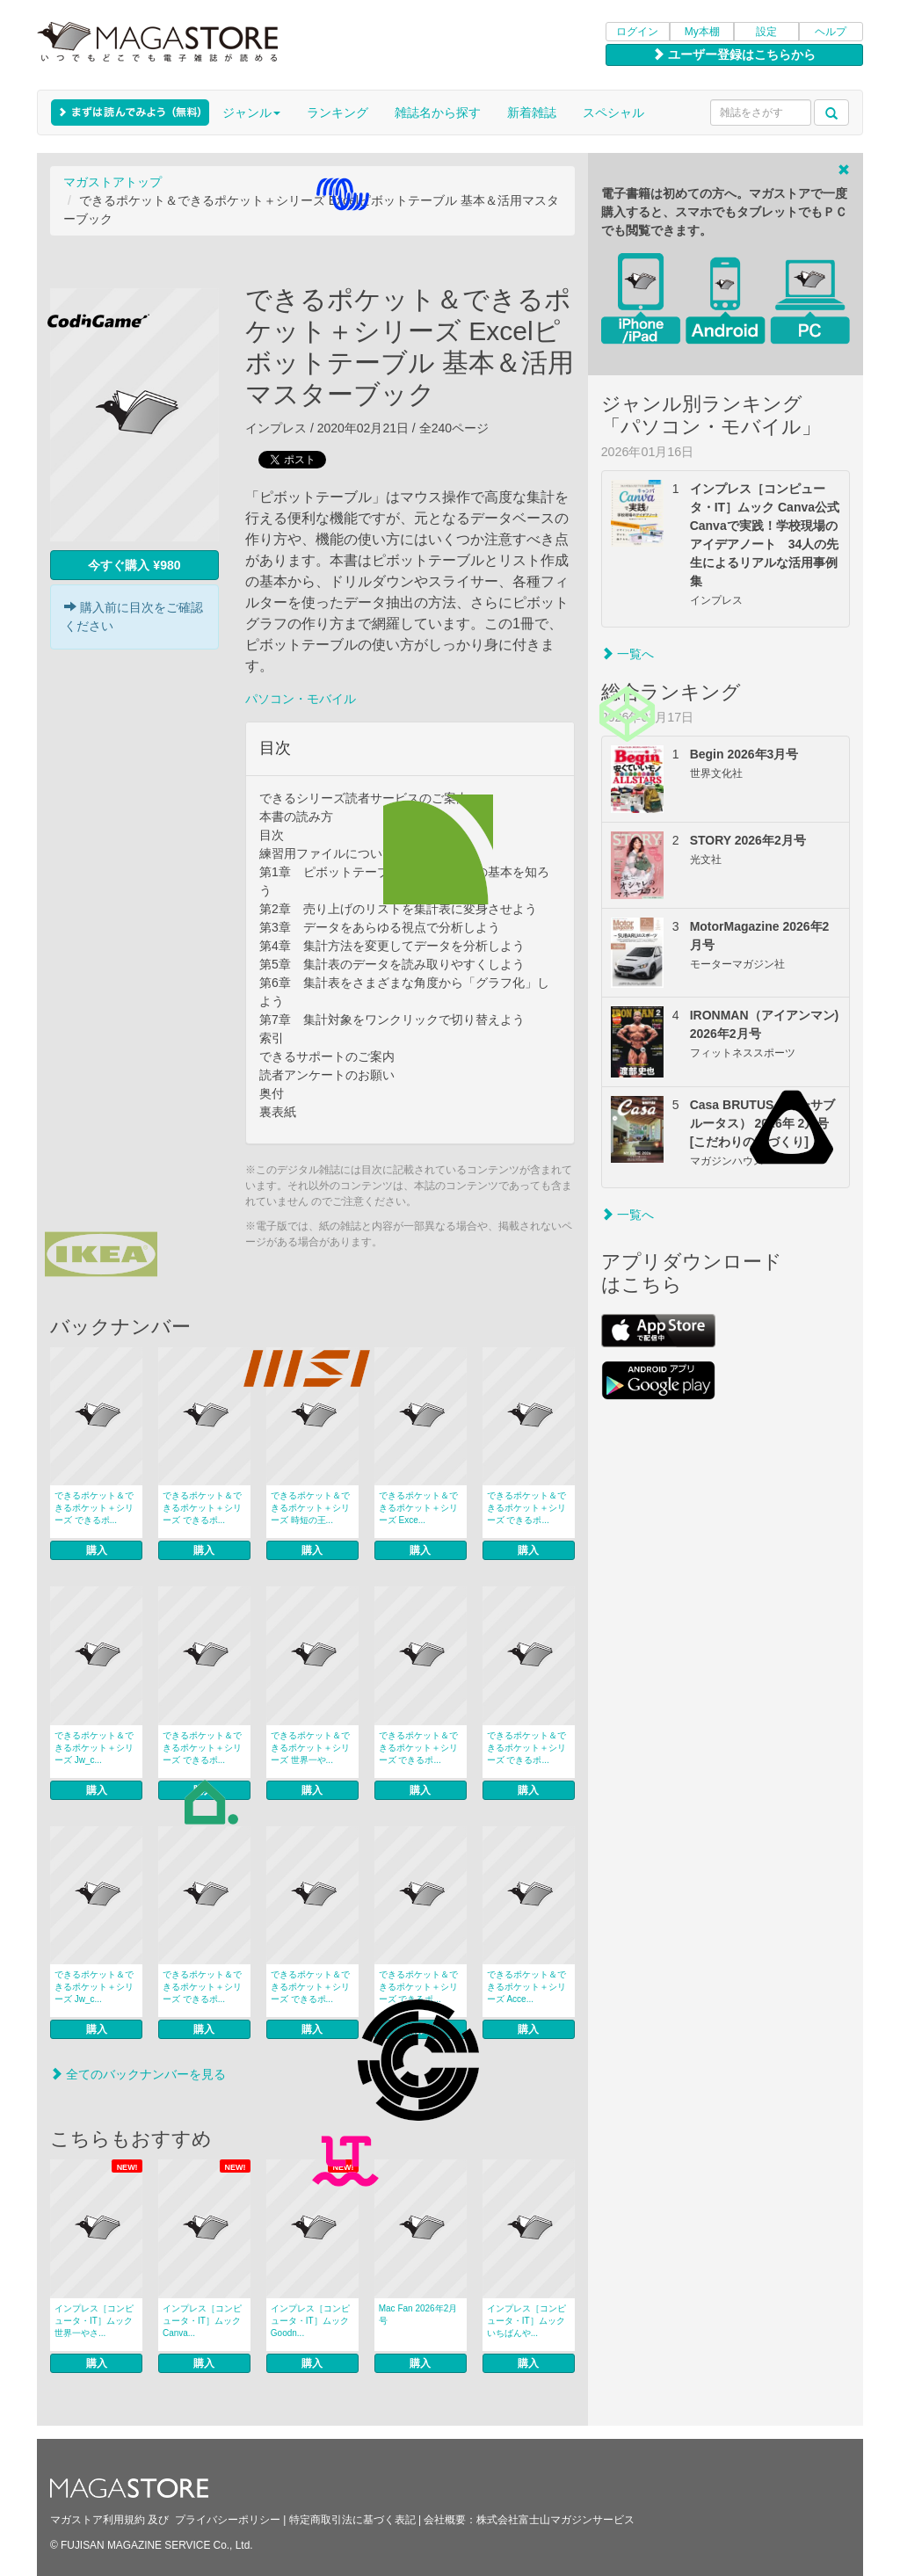  Describe the element at coordinates (211, 1802) in the screenshot. I see `open the vivint smart home app` at that location.